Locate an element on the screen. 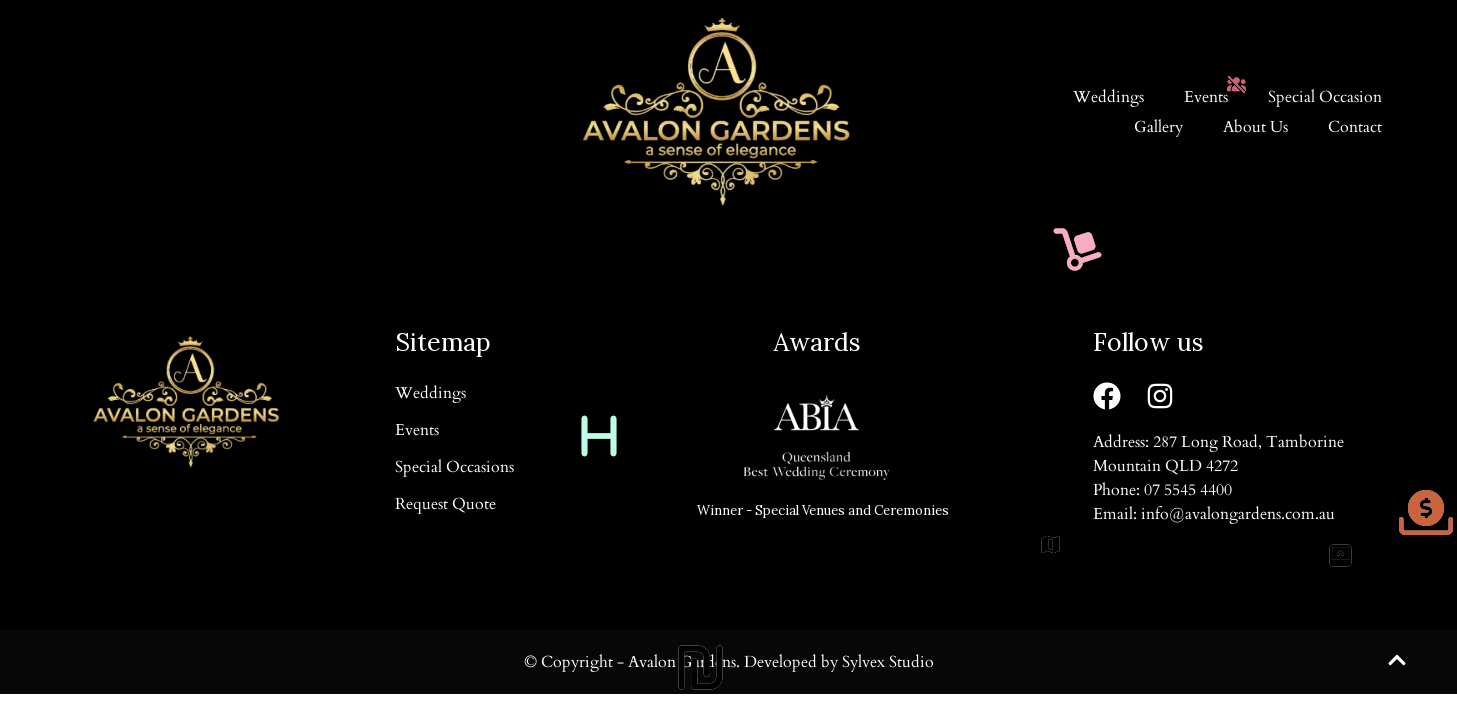 This screenshot has width=1457, height=720. make a donation is located at coordinates (1426, 511).